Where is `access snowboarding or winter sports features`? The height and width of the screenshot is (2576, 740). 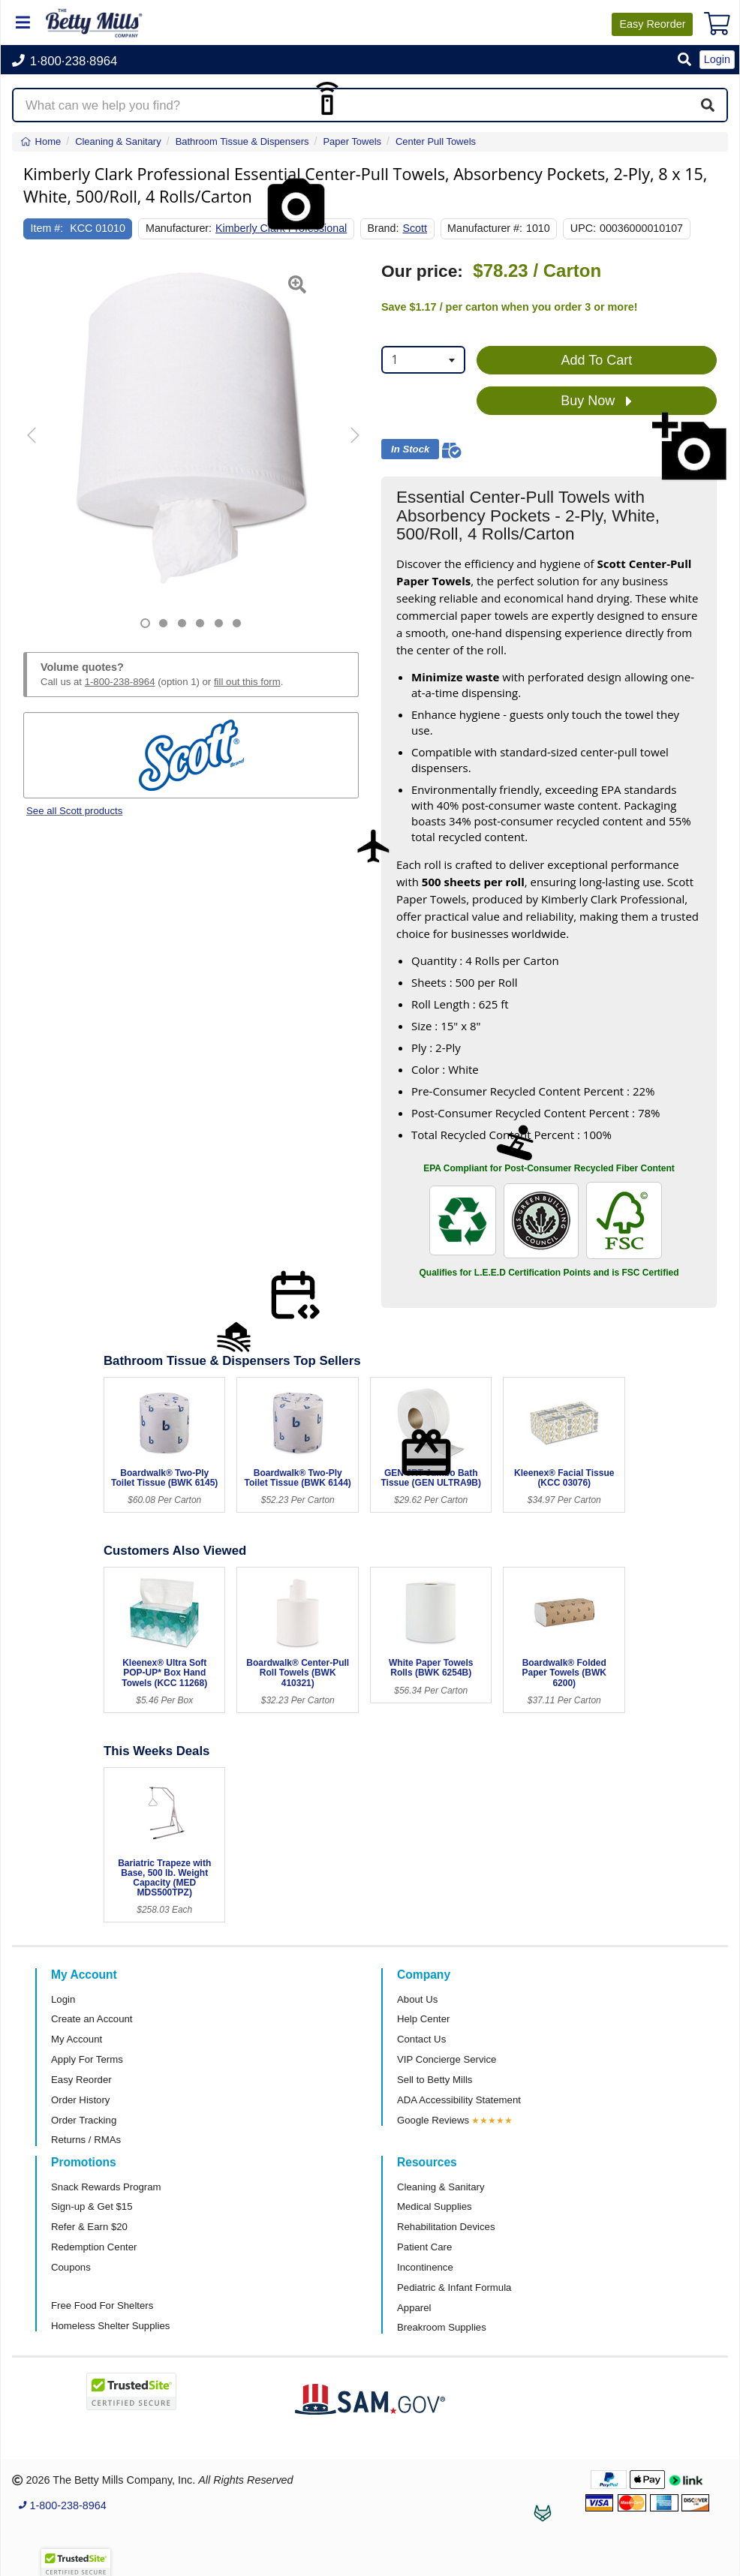 access snowboarding or winter sports features is located at coordinates (517, 1143).